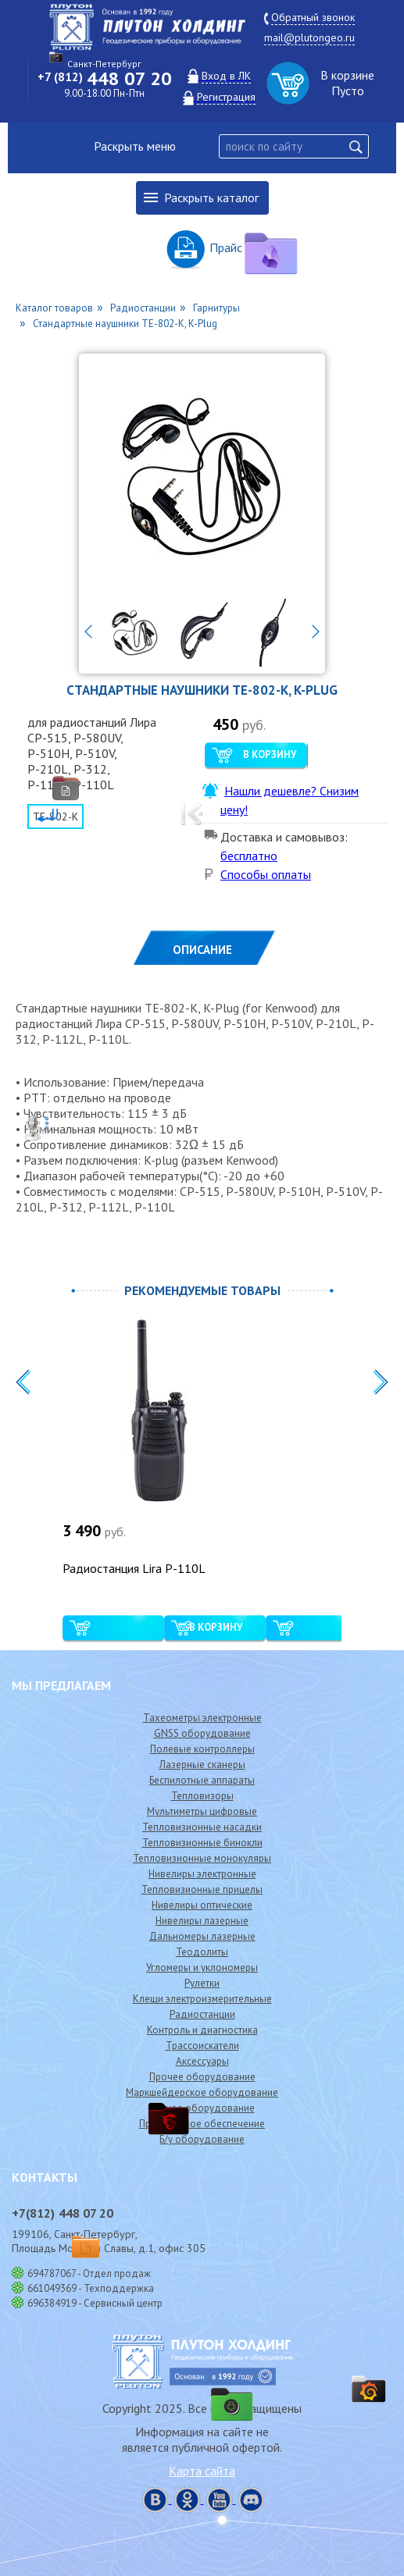 Image resolution: width=404 pixels, height=2576 pixels. What do you see at coordinates (55, 57) in the screenshot?
I see `open jetbrains upsource project folder` at bounding box center [55, 57].